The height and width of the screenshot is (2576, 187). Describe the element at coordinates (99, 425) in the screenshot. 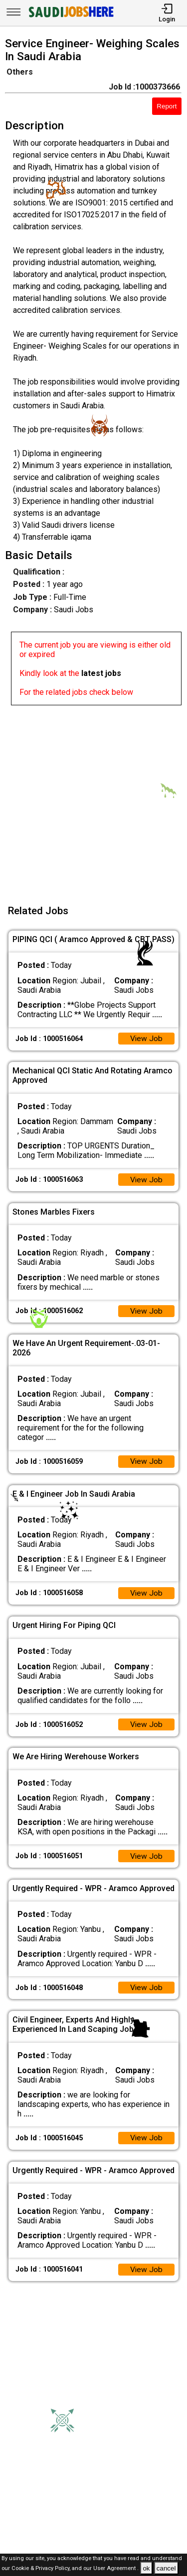

I see `select lynx character or avatar` at that location.